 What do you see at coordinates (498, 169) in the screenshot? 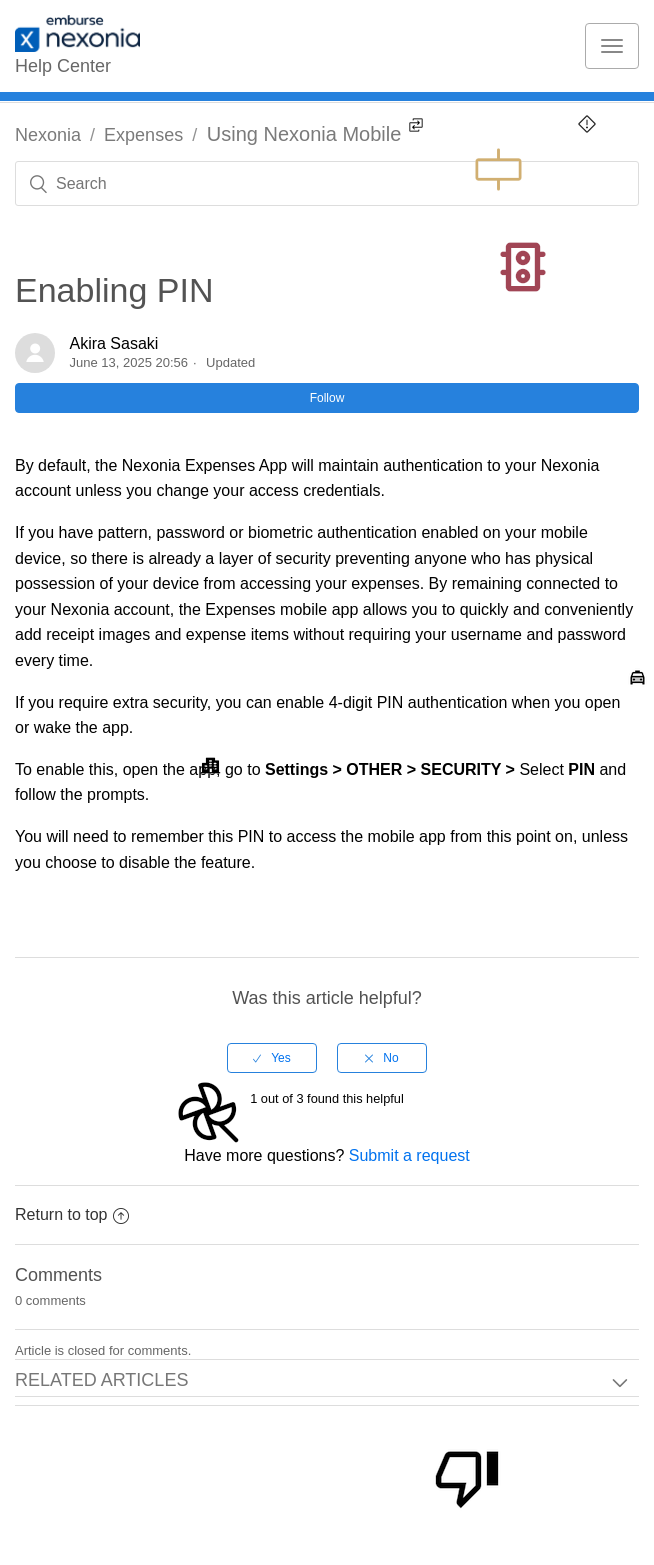
I see `align object to horizontal center` at bounding box center [498, 169].